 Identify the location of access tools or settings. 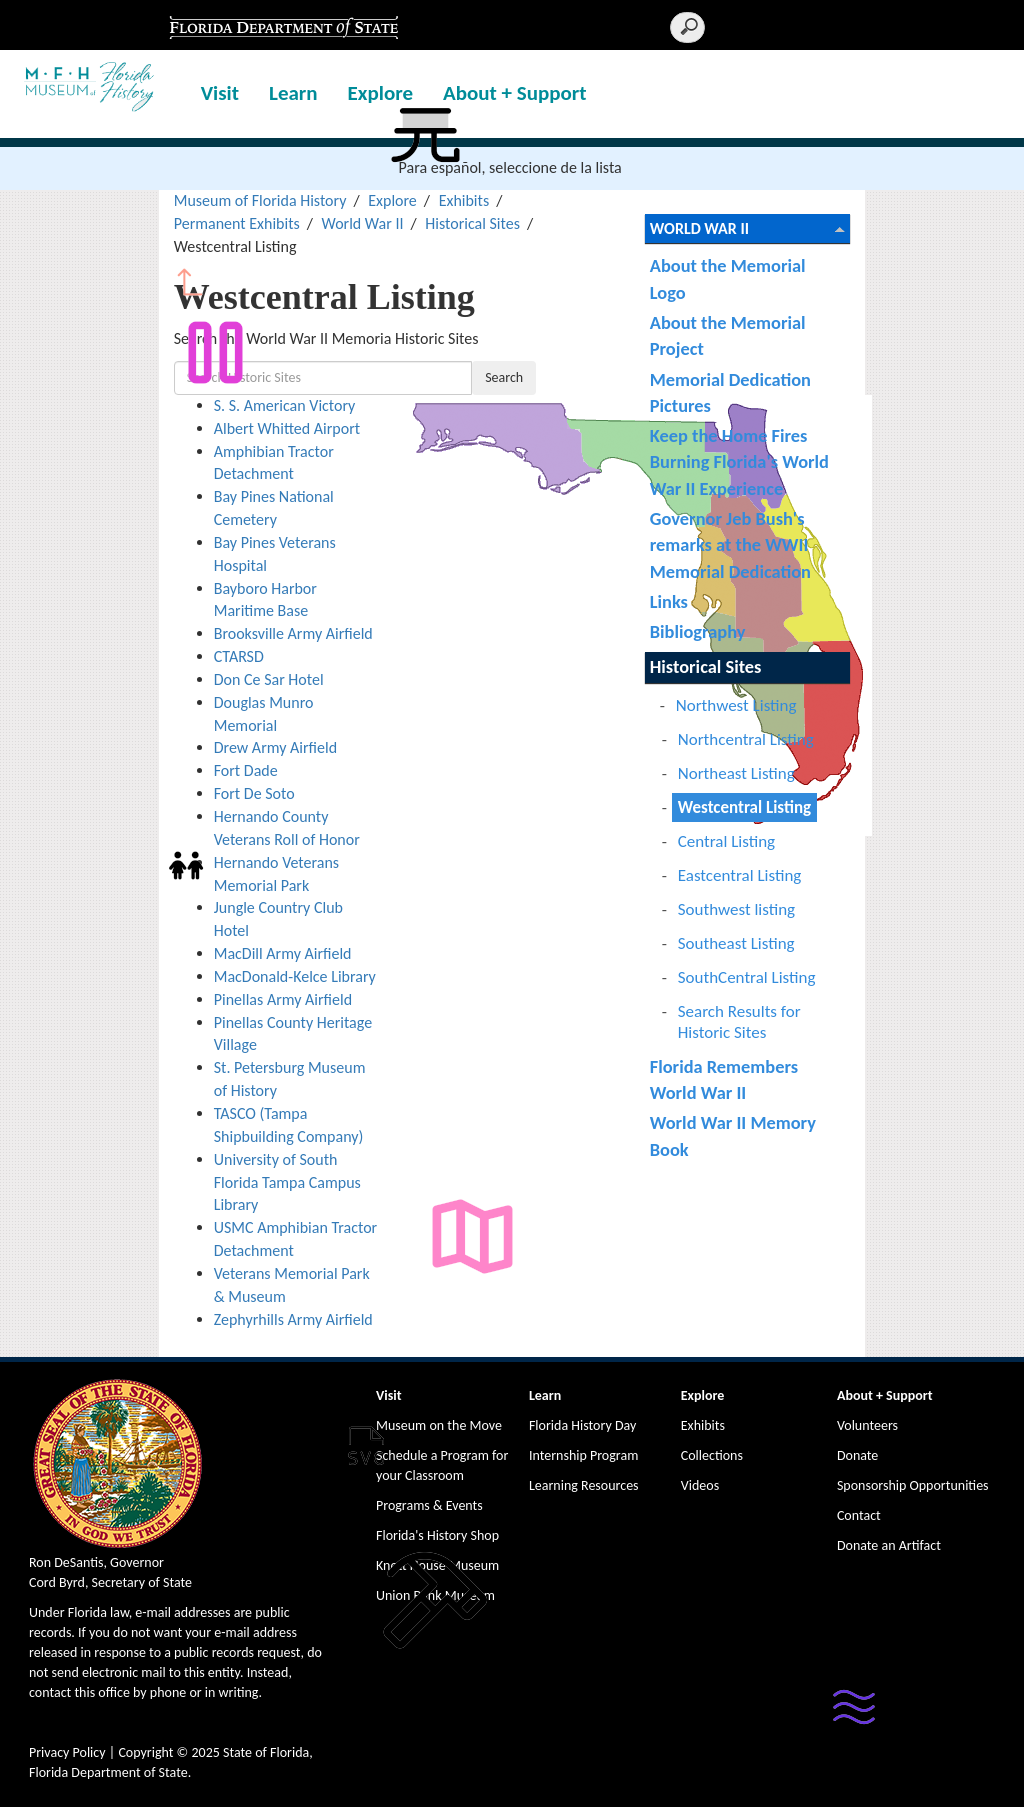
(430, 1602).